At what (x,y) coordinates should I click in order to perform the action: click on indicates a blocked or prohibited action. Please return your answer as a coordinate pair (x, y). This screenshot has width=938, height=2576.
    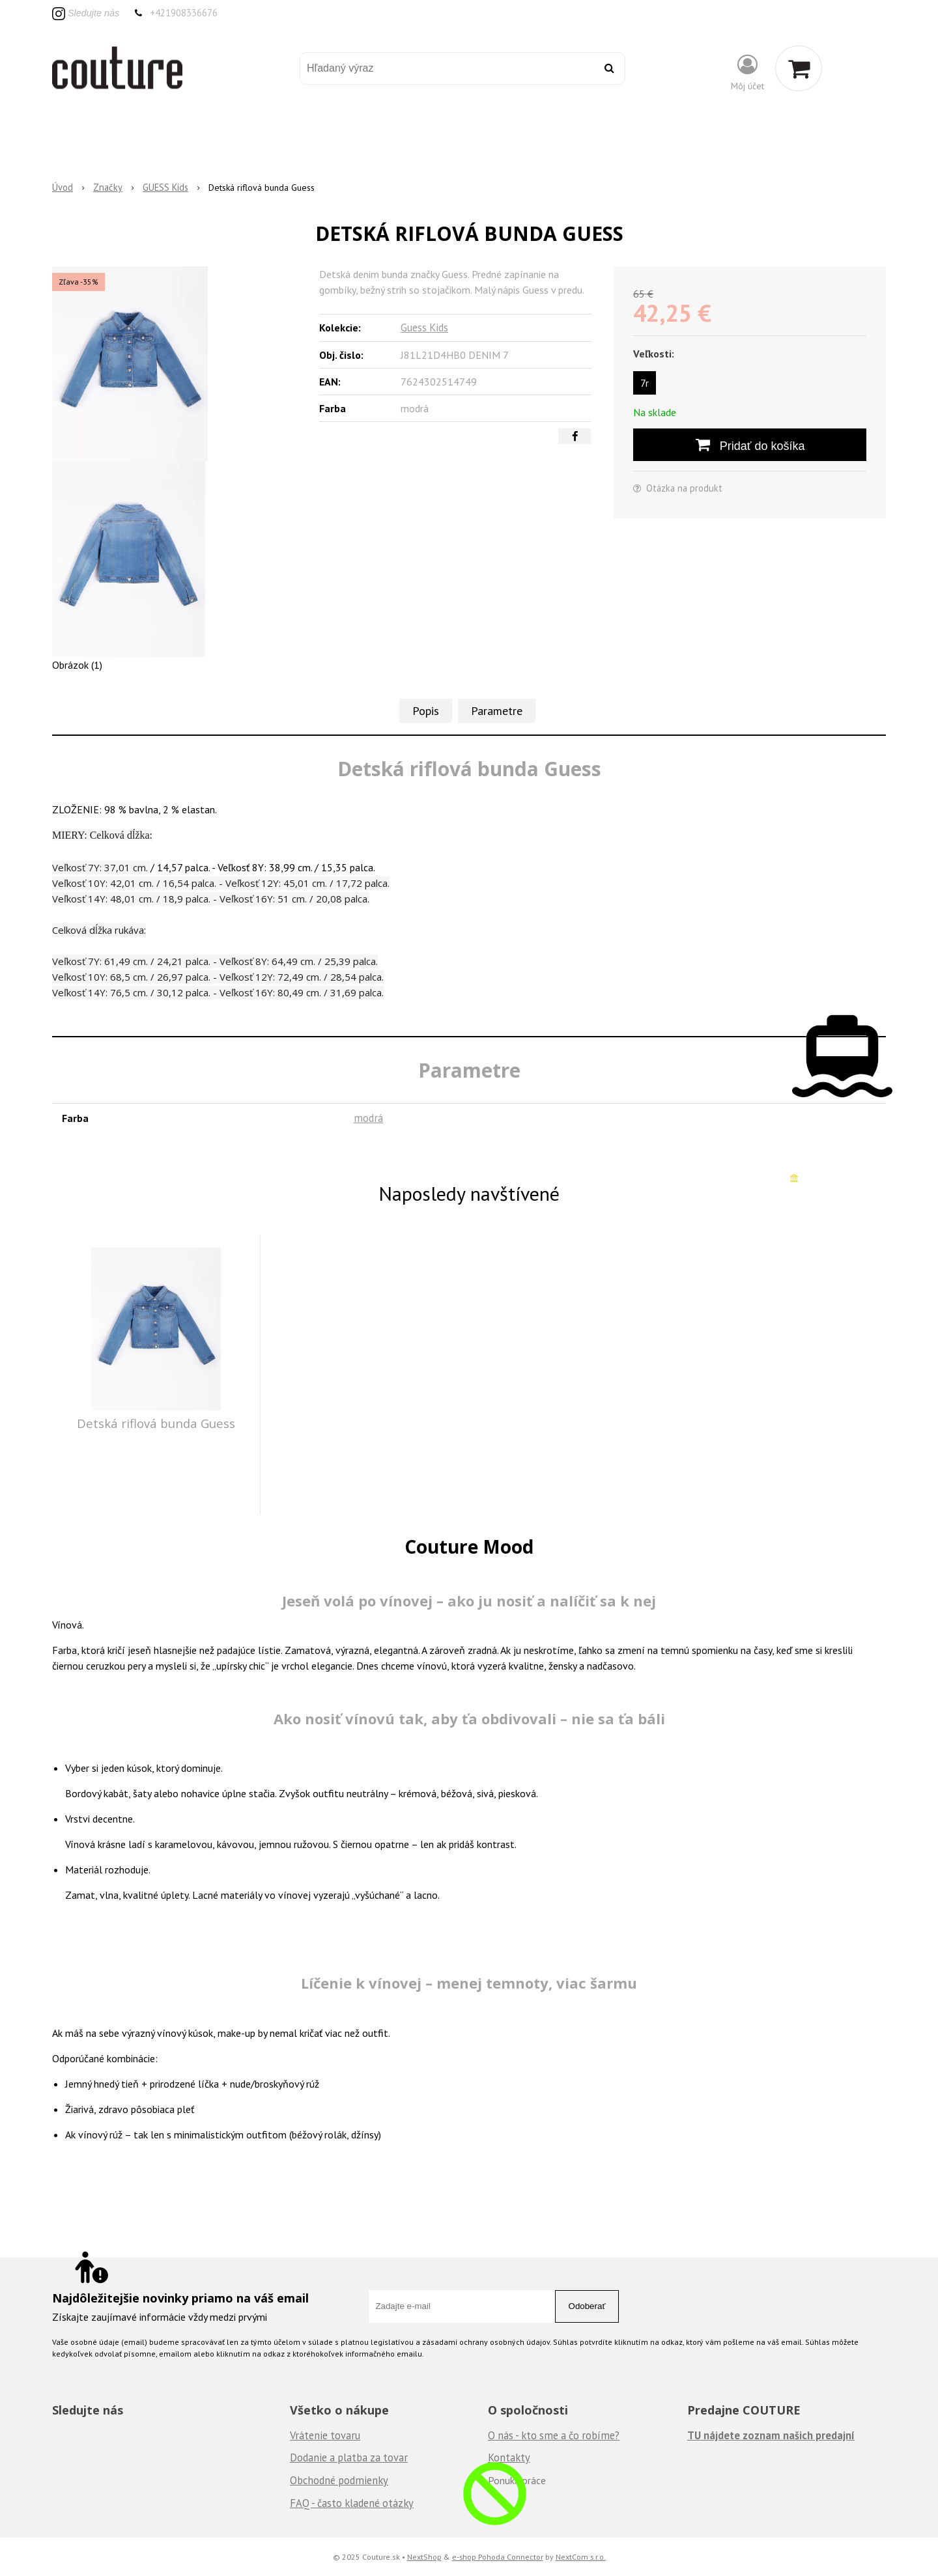
    Looking at the image, I should click on (494, 2493).